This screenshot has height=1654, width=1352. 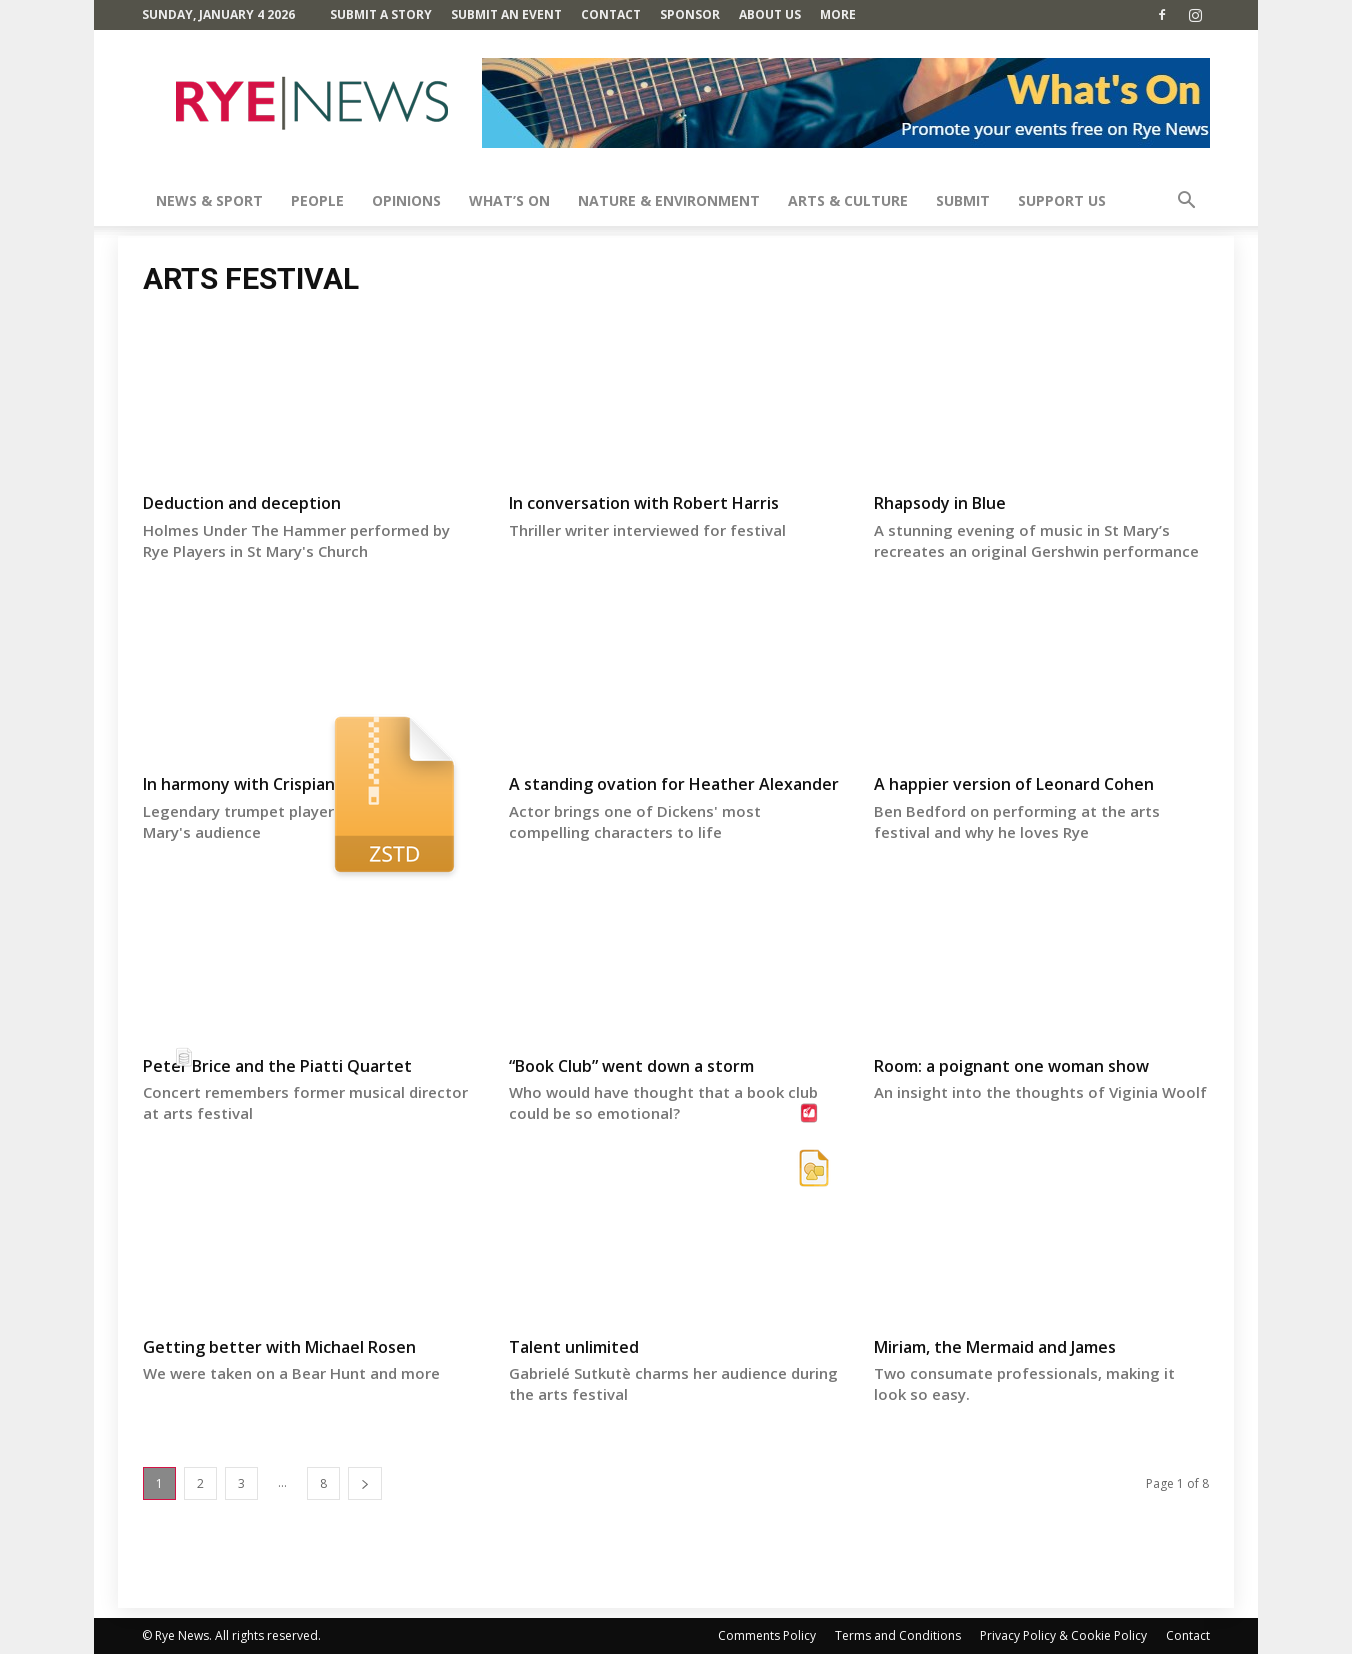 What do you see at coordinates (184, 1057) in the screenshot?
I see `sqlite3 database file` at bounding box center [184, 1057].